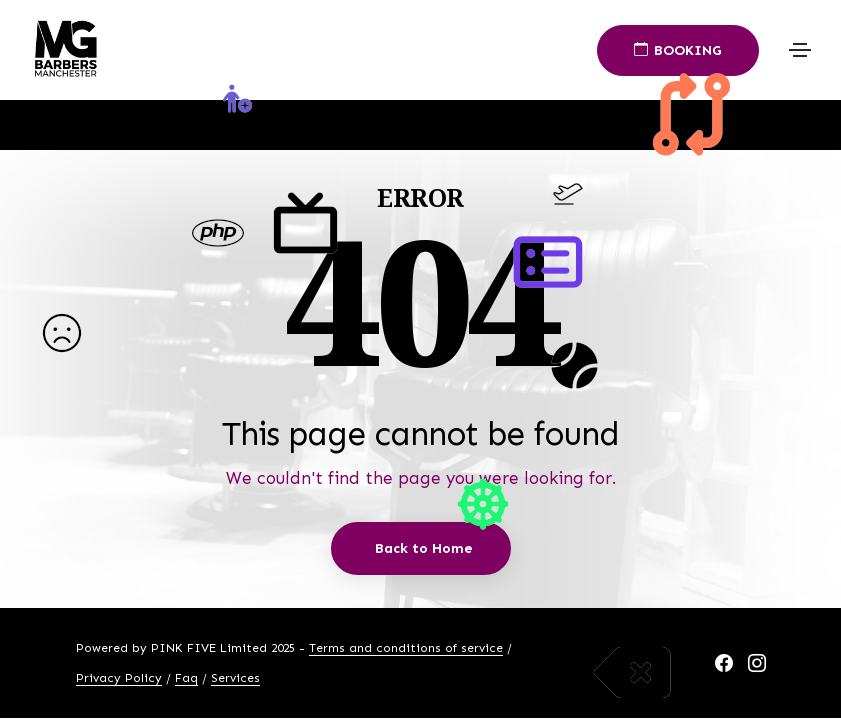 The image size is (841, 720). What do you see at coordinates (62, 333) in the screenshot?
I see `indicate negative feedback or dissatisfaction` at bounding box center [62, 333].